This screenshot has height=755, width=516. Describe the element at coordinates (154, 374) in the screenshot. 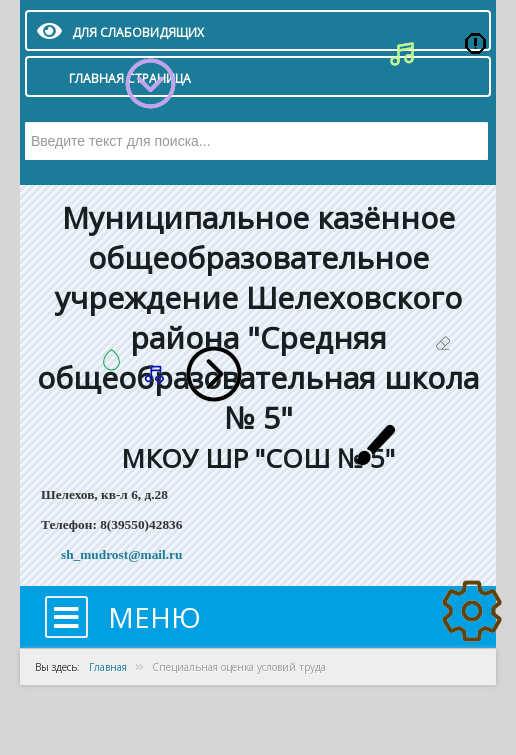

I see `add song to favorites` at that location.